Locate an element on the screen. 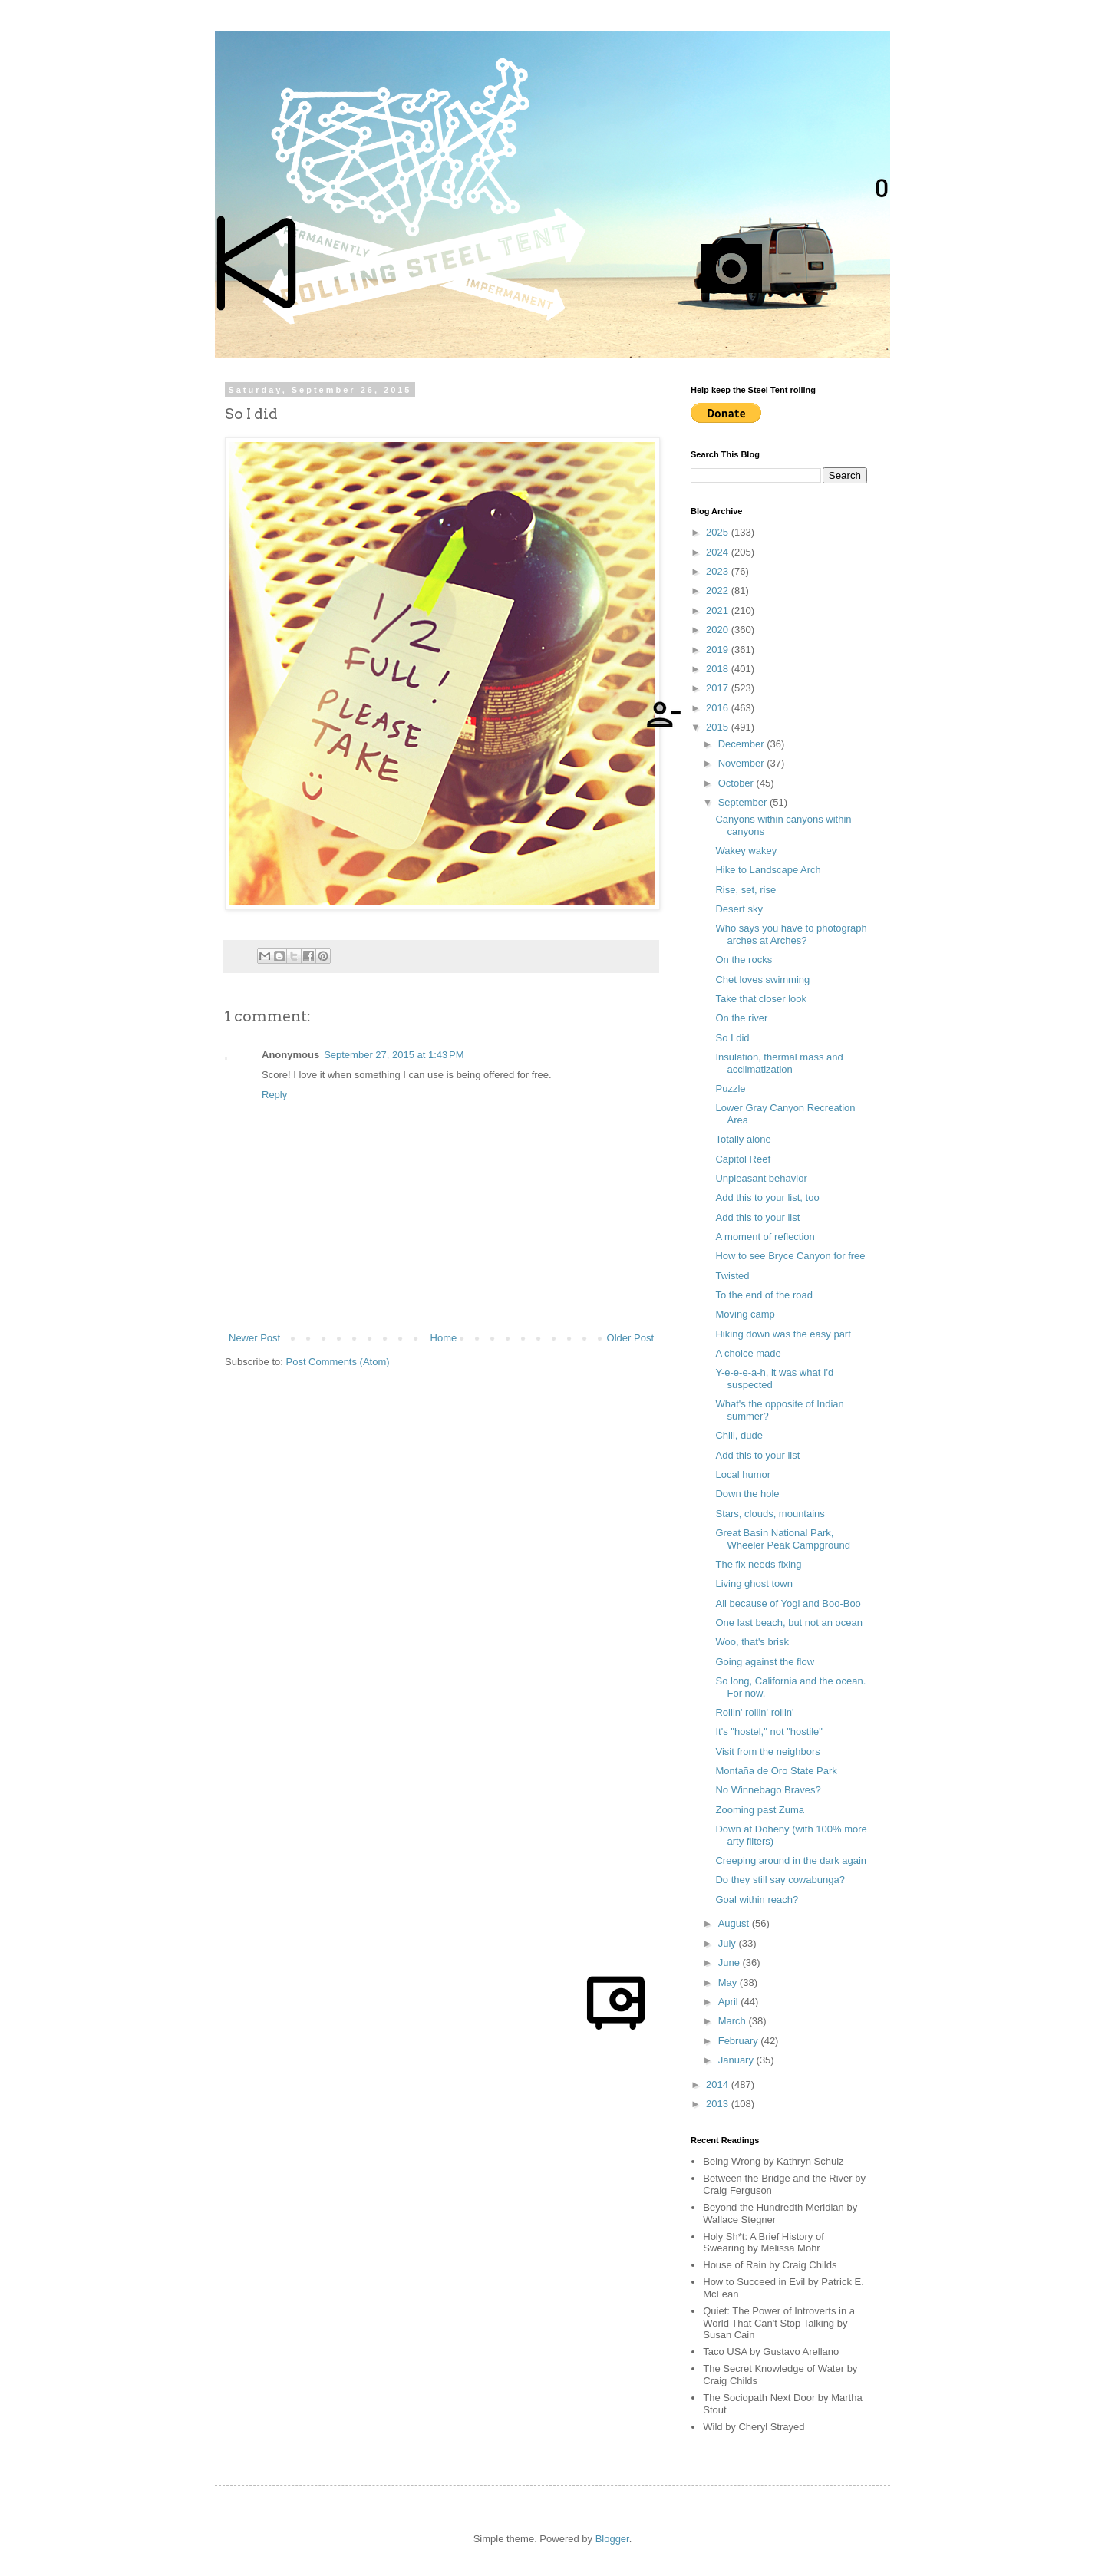  take a photo is located at coordinates (731, 269).